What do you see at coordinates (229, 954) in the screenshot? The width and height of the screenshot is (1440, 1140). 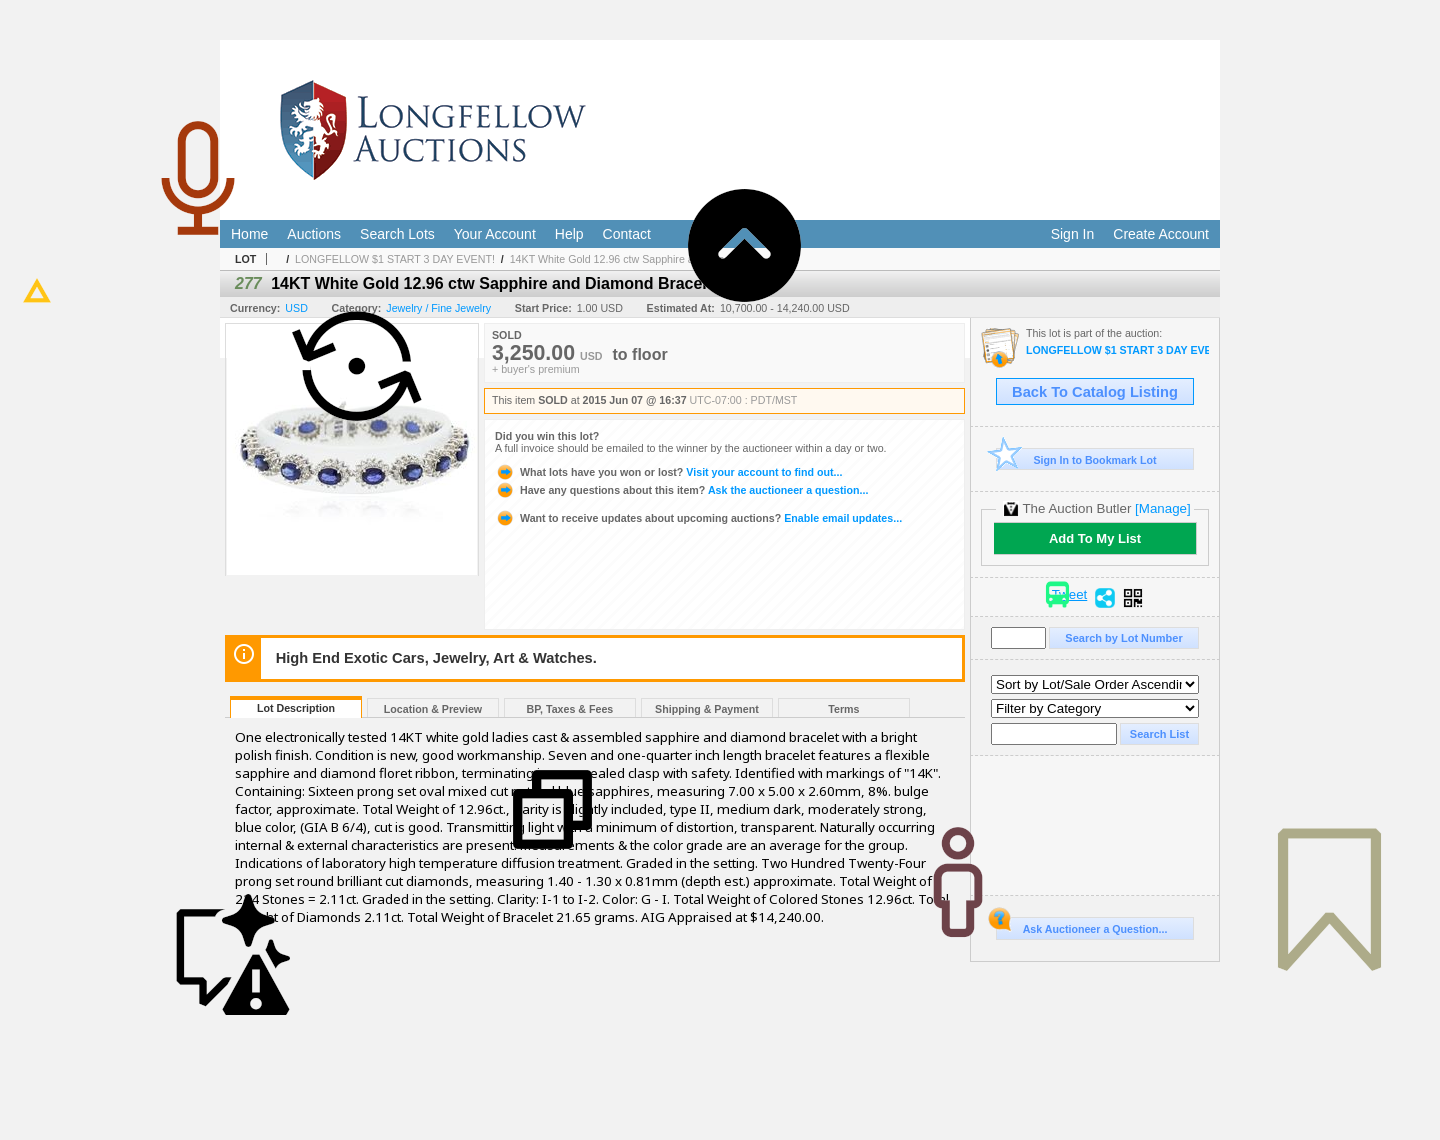 I see `AI chat feature experiencing an issue or error` at bounding box center [229, 954].